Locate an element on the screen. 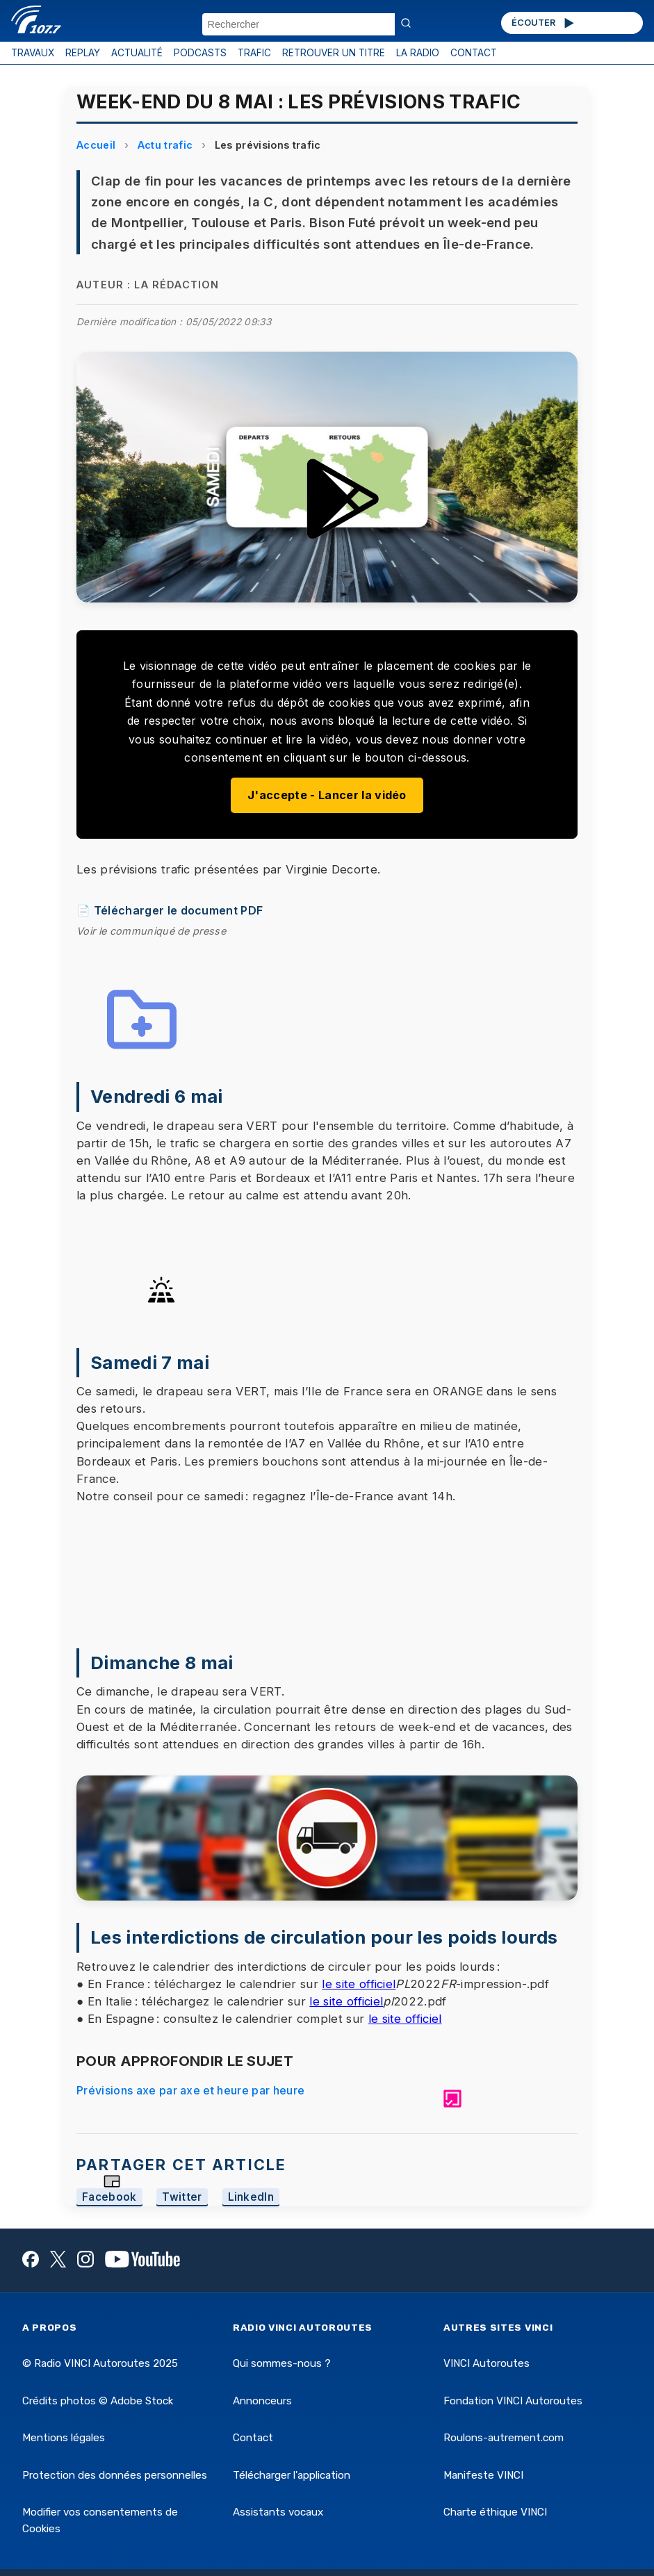 The height and width of the screenshot is (2576, 654). open google play store is located at coordinates (336, 499).